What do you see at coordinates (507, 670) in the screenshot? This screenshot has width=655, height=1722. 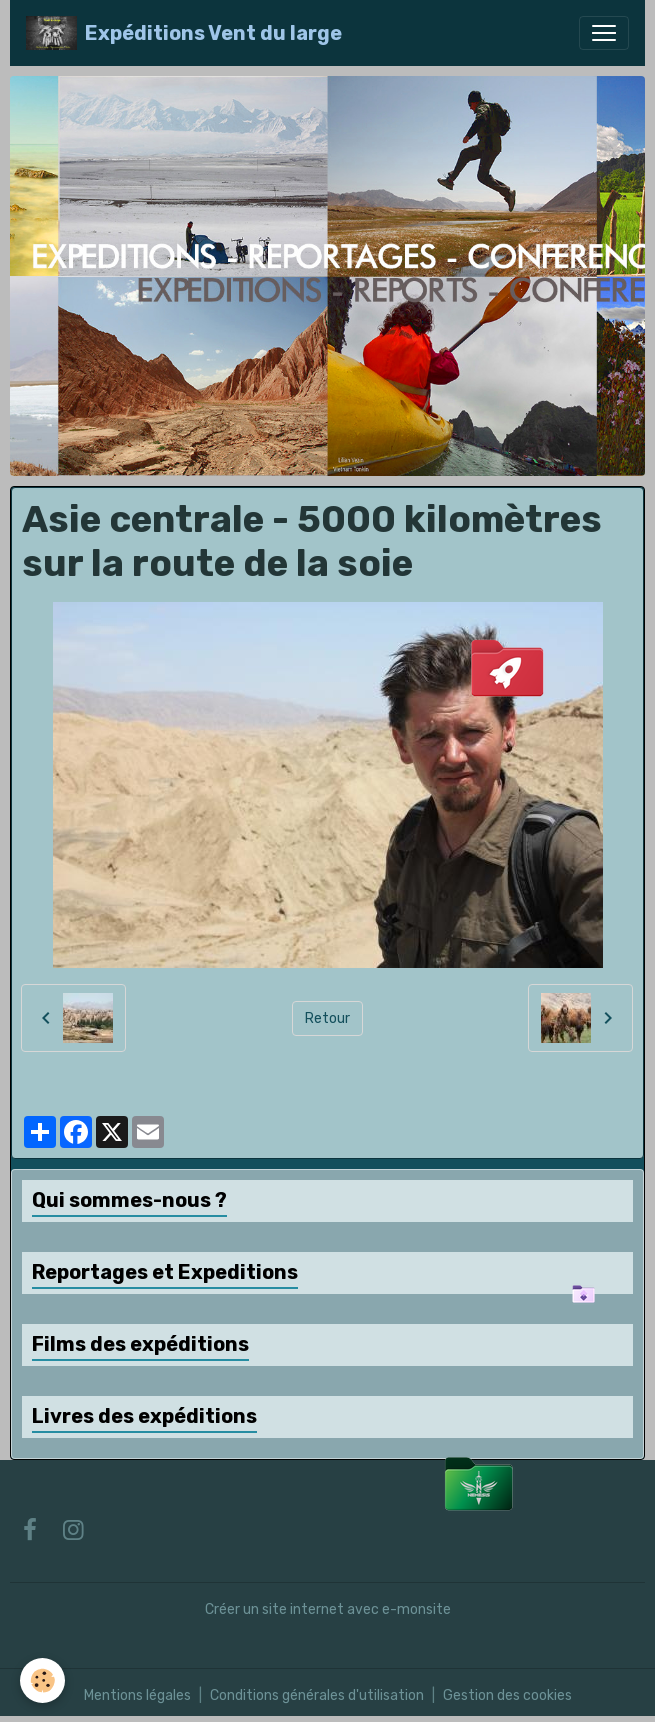 I see `open folder containing launch or startup files` at bounding box center [507, 670].